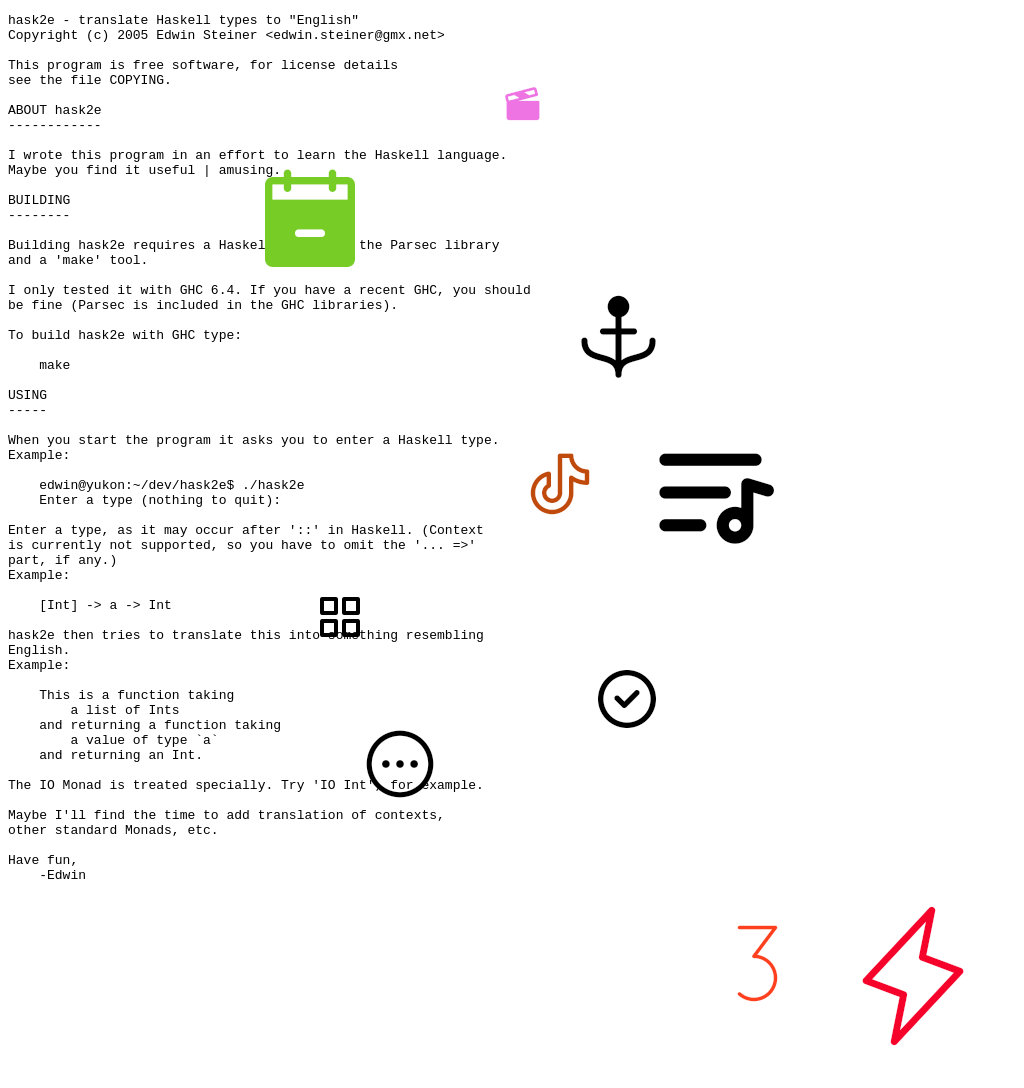 This screenshot has height=1088, width=1024. Describe the element at coordinates (710, 492) in the screenshot. I see `view your playlist` at that location.